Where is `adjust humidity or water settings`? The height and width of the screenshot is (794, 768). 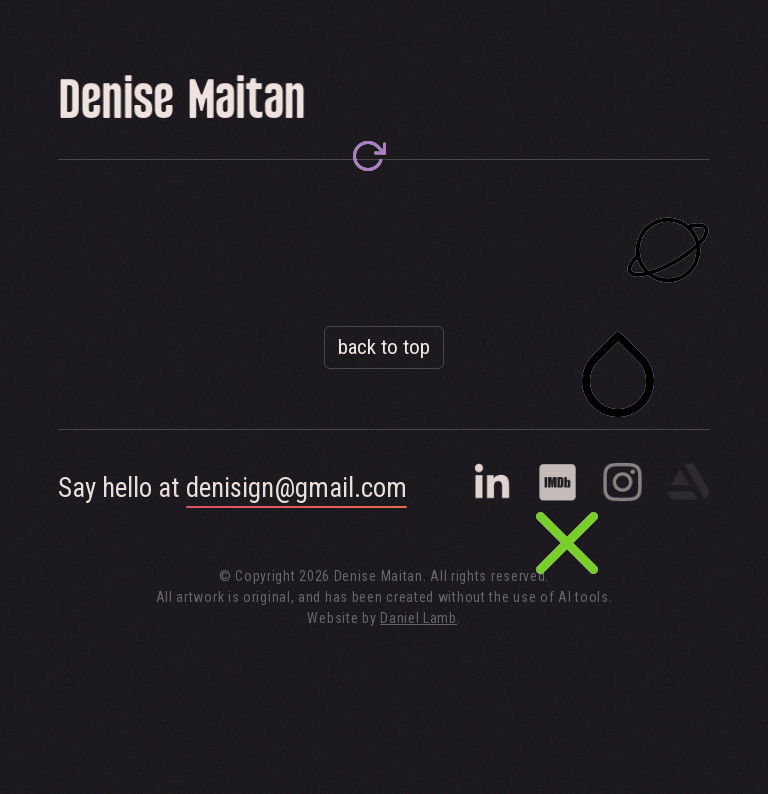 adjust humidity or water settings is located at coordinates (618, 373).